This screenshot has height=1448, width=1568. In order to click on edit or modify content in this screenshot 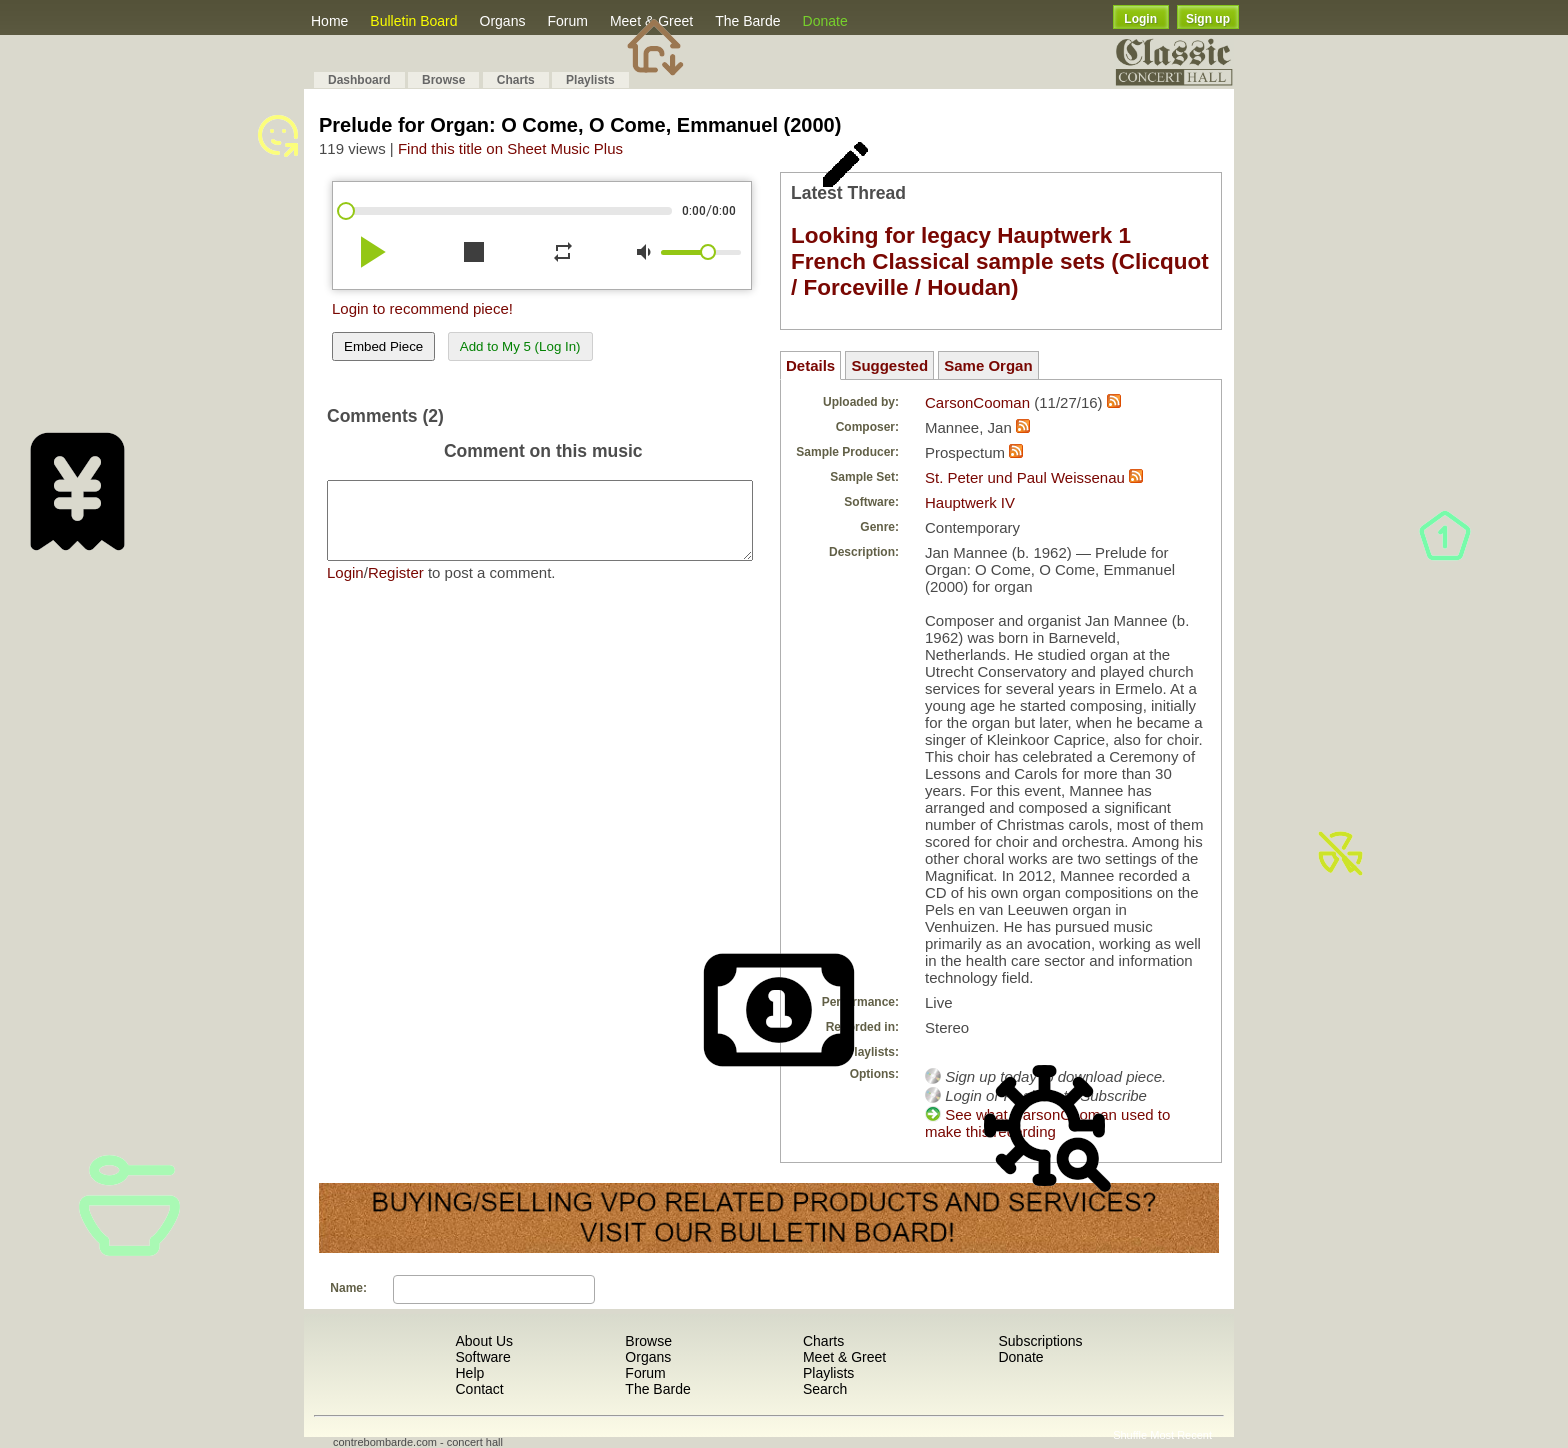, I will do `click(845, 164)`.